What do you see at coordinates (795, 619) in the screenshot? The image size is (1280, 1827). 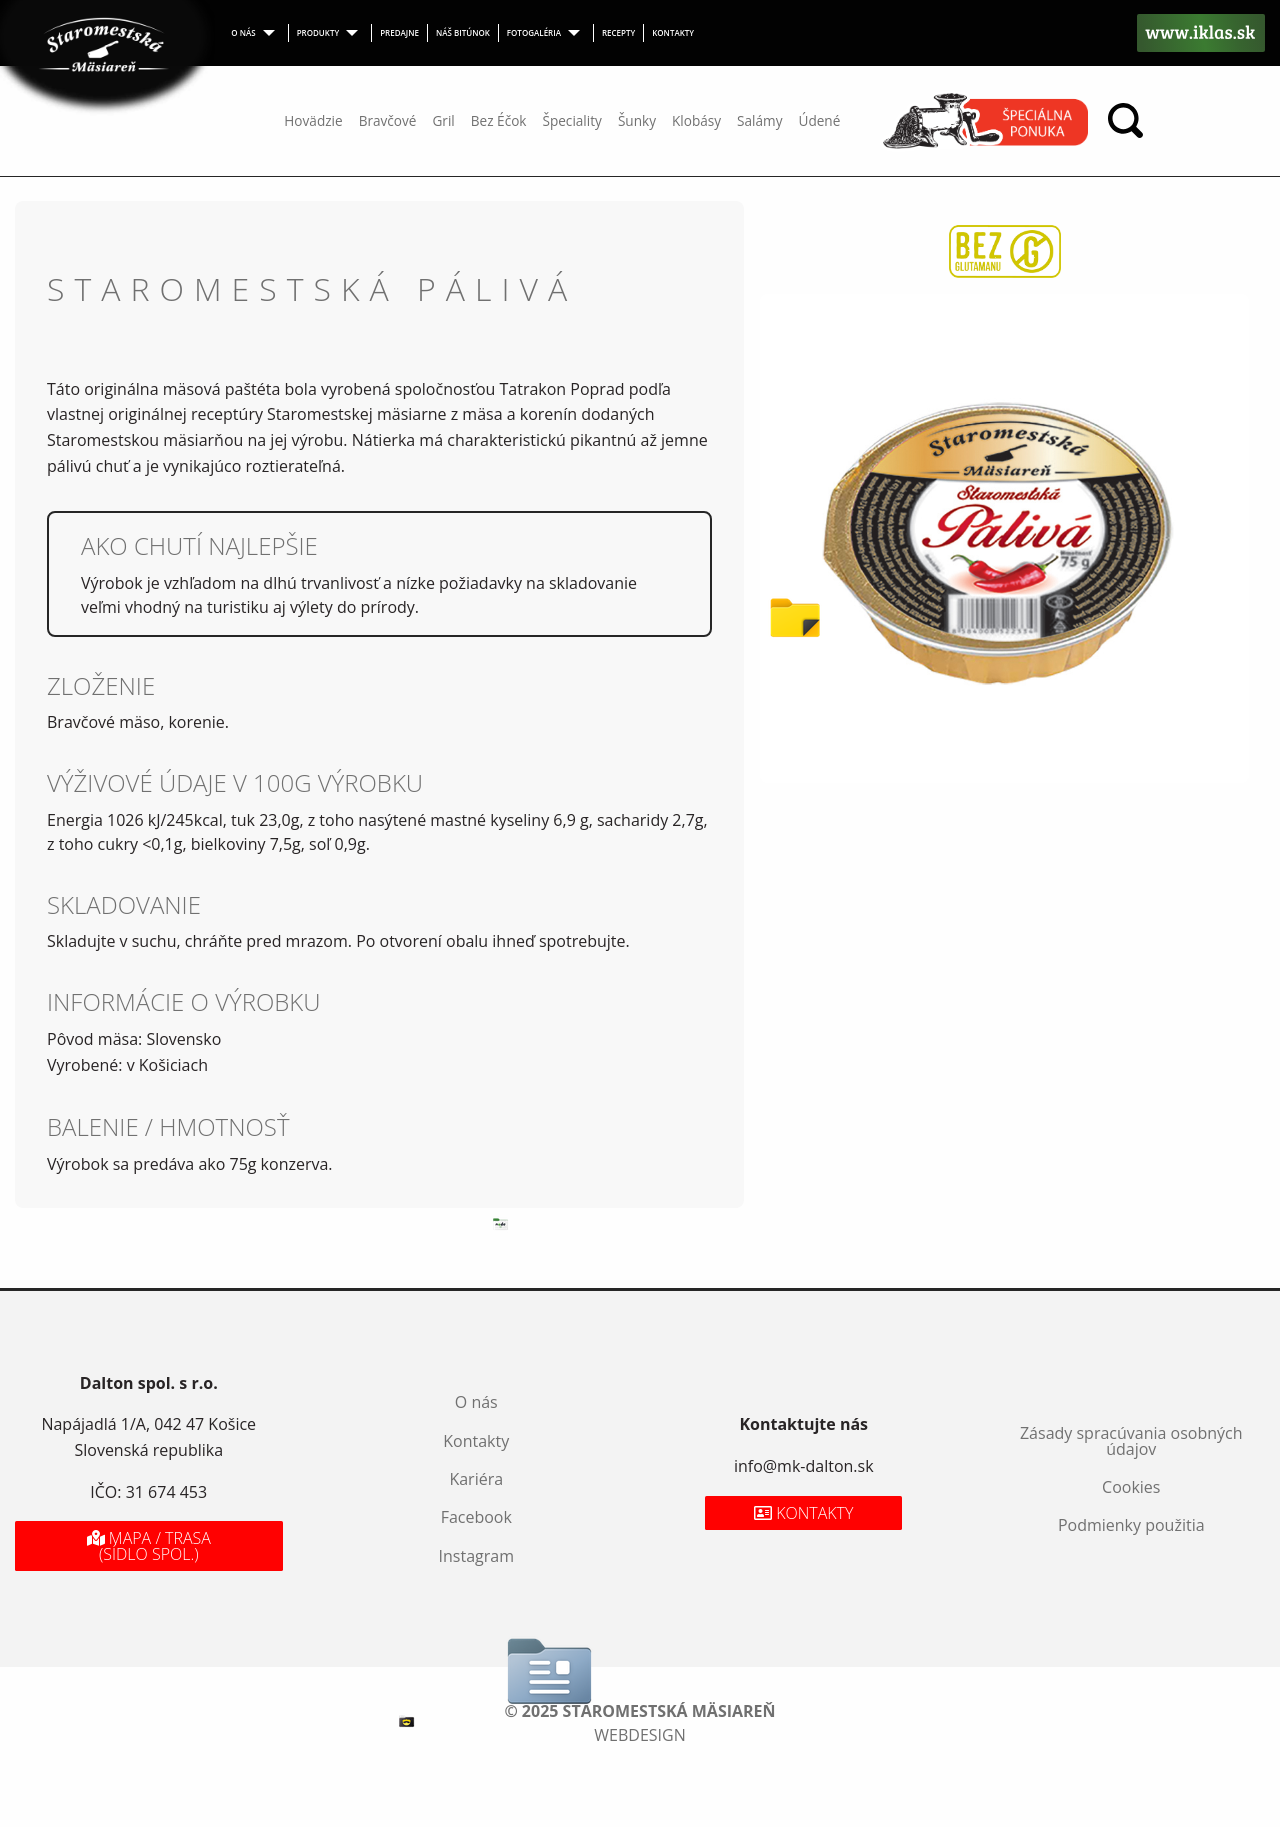 I see `open sticky notes folder` at bounding box center [795, 619].